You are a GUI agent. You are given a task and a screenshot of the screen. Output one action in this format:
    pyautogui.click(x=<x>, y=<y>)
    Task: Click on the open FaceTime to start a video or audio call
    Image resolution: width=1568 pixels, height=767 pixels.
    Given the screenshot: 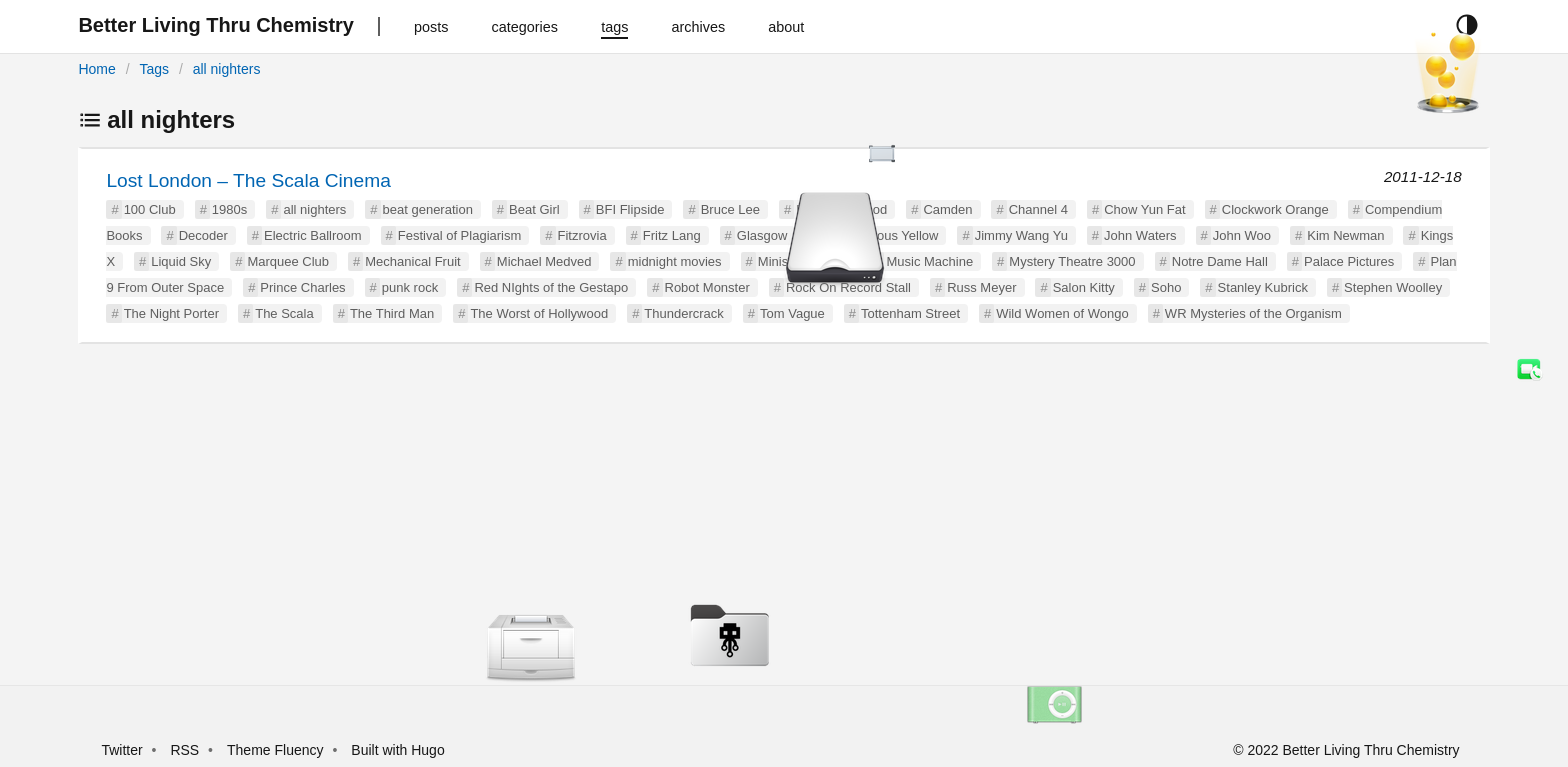 What is the action you would take?
    pyautogui.click(x=1529, y=369)
    